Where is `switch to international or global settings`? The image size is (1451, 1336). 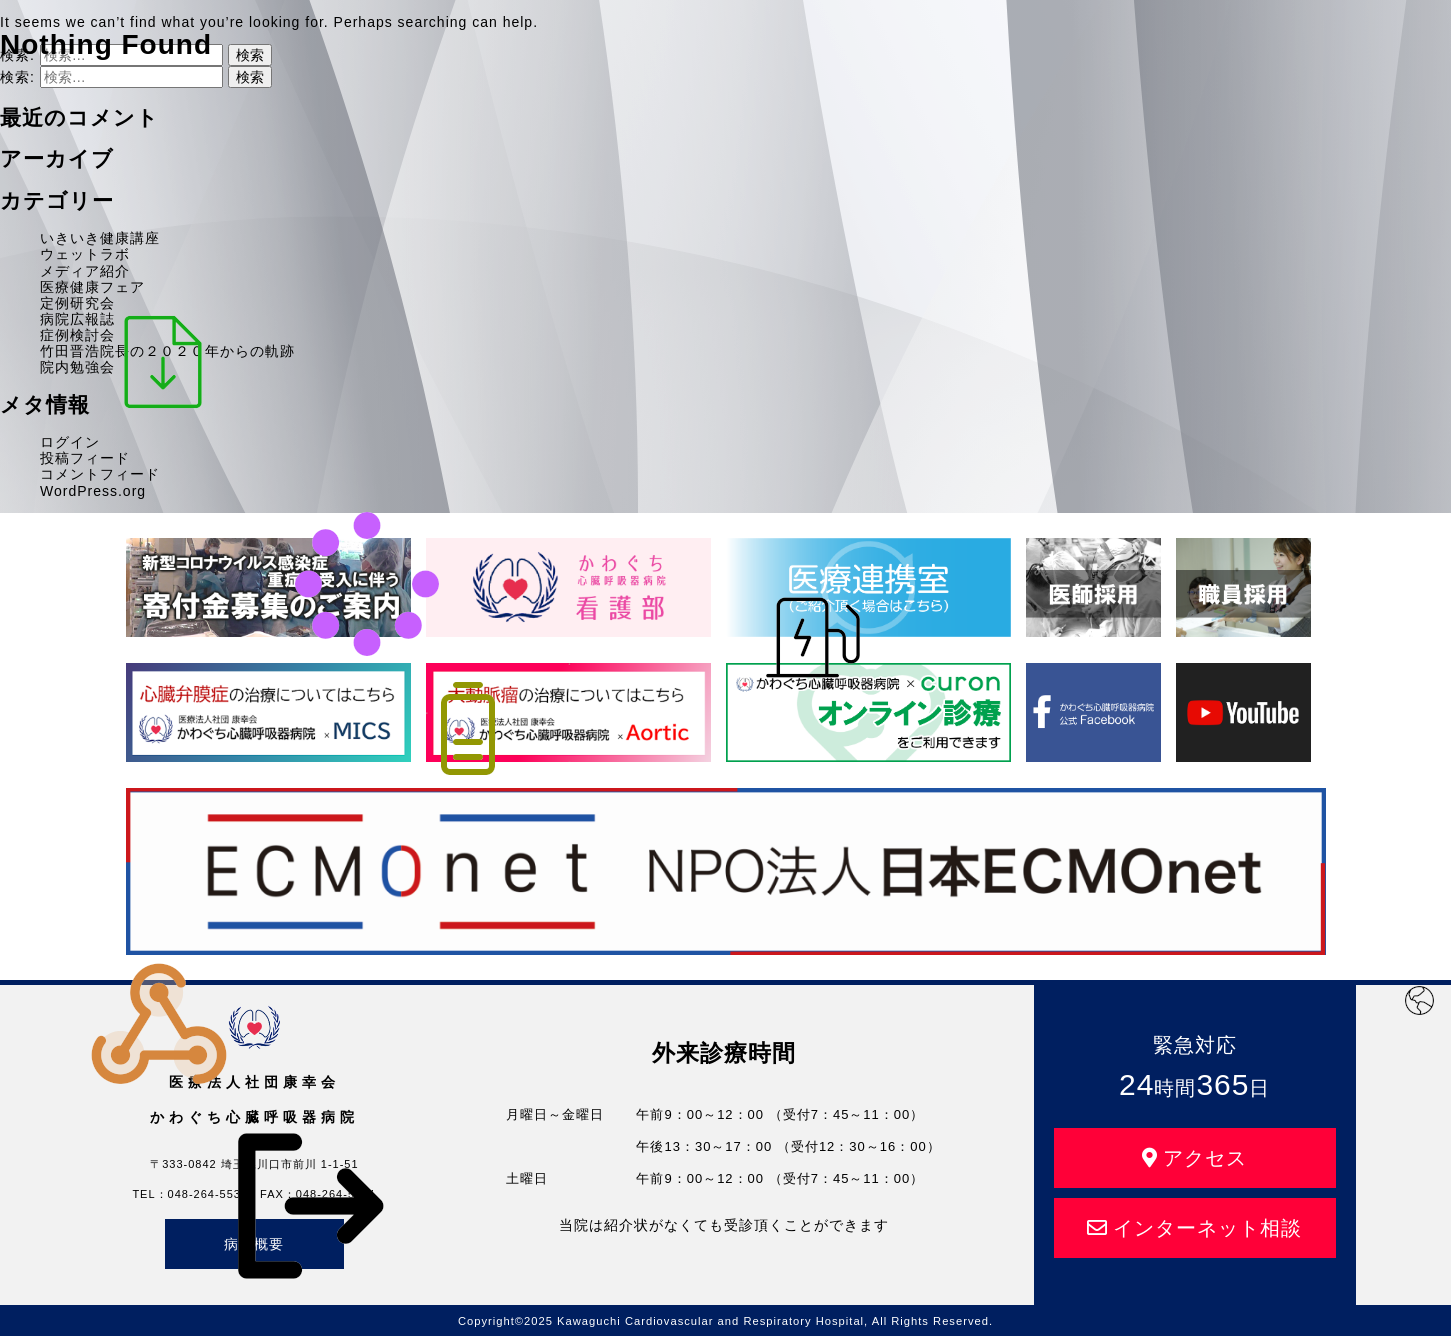
switch to international or global settings is located at coordinates (1419, 1000).